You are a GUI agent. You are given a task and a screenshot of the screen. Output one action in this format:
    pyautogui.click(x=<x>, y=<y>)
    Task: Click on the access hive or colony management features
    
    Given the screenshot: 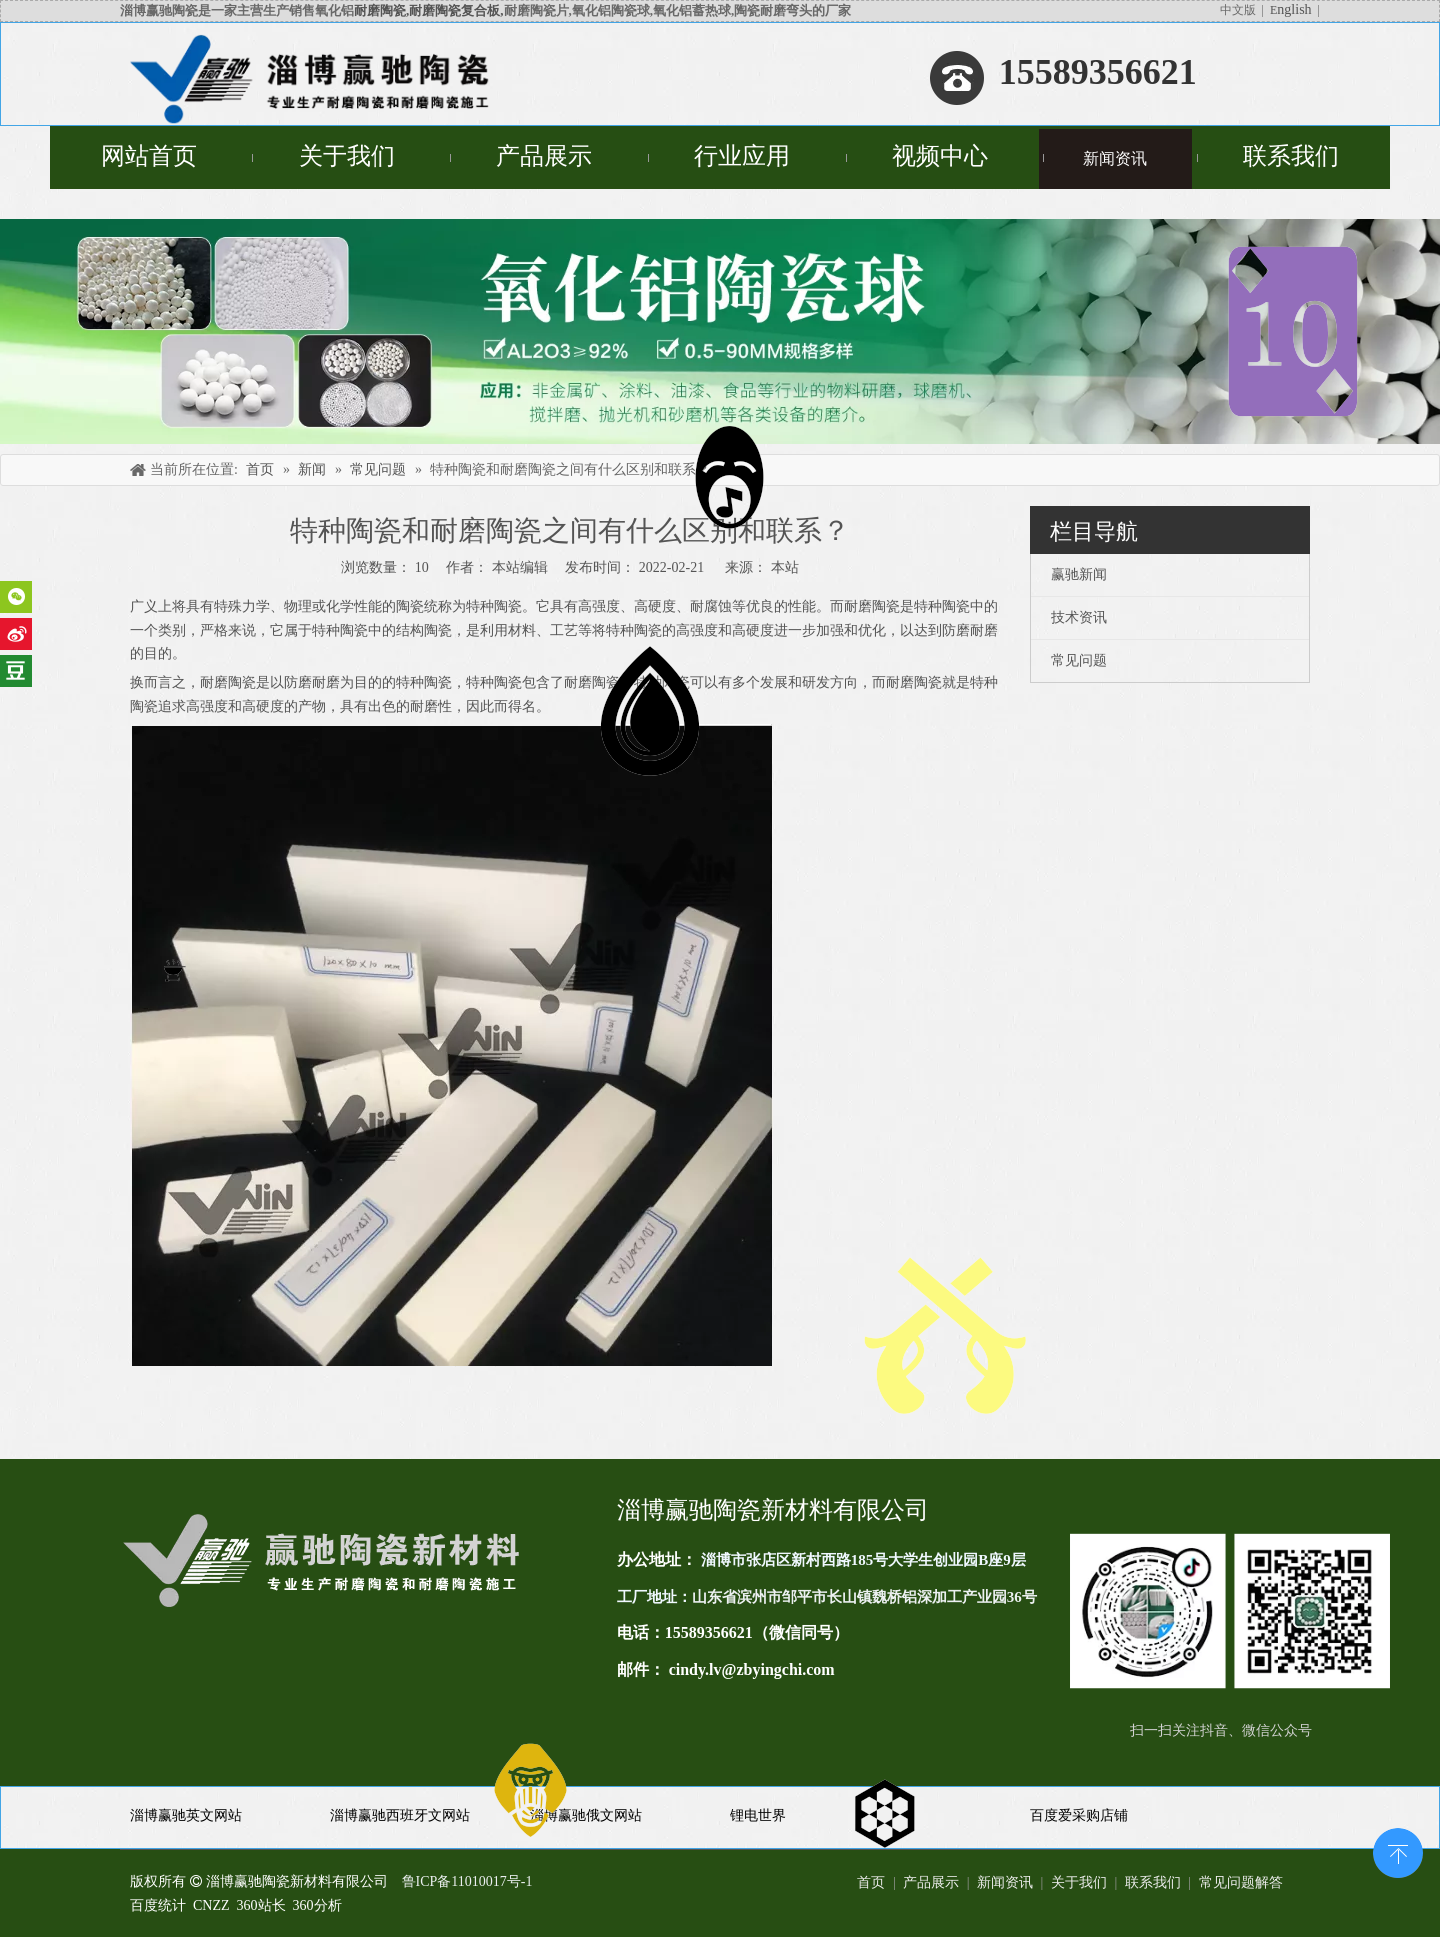 What is the action you would take?
    pyautogui.click(x=885, y=1813)
    